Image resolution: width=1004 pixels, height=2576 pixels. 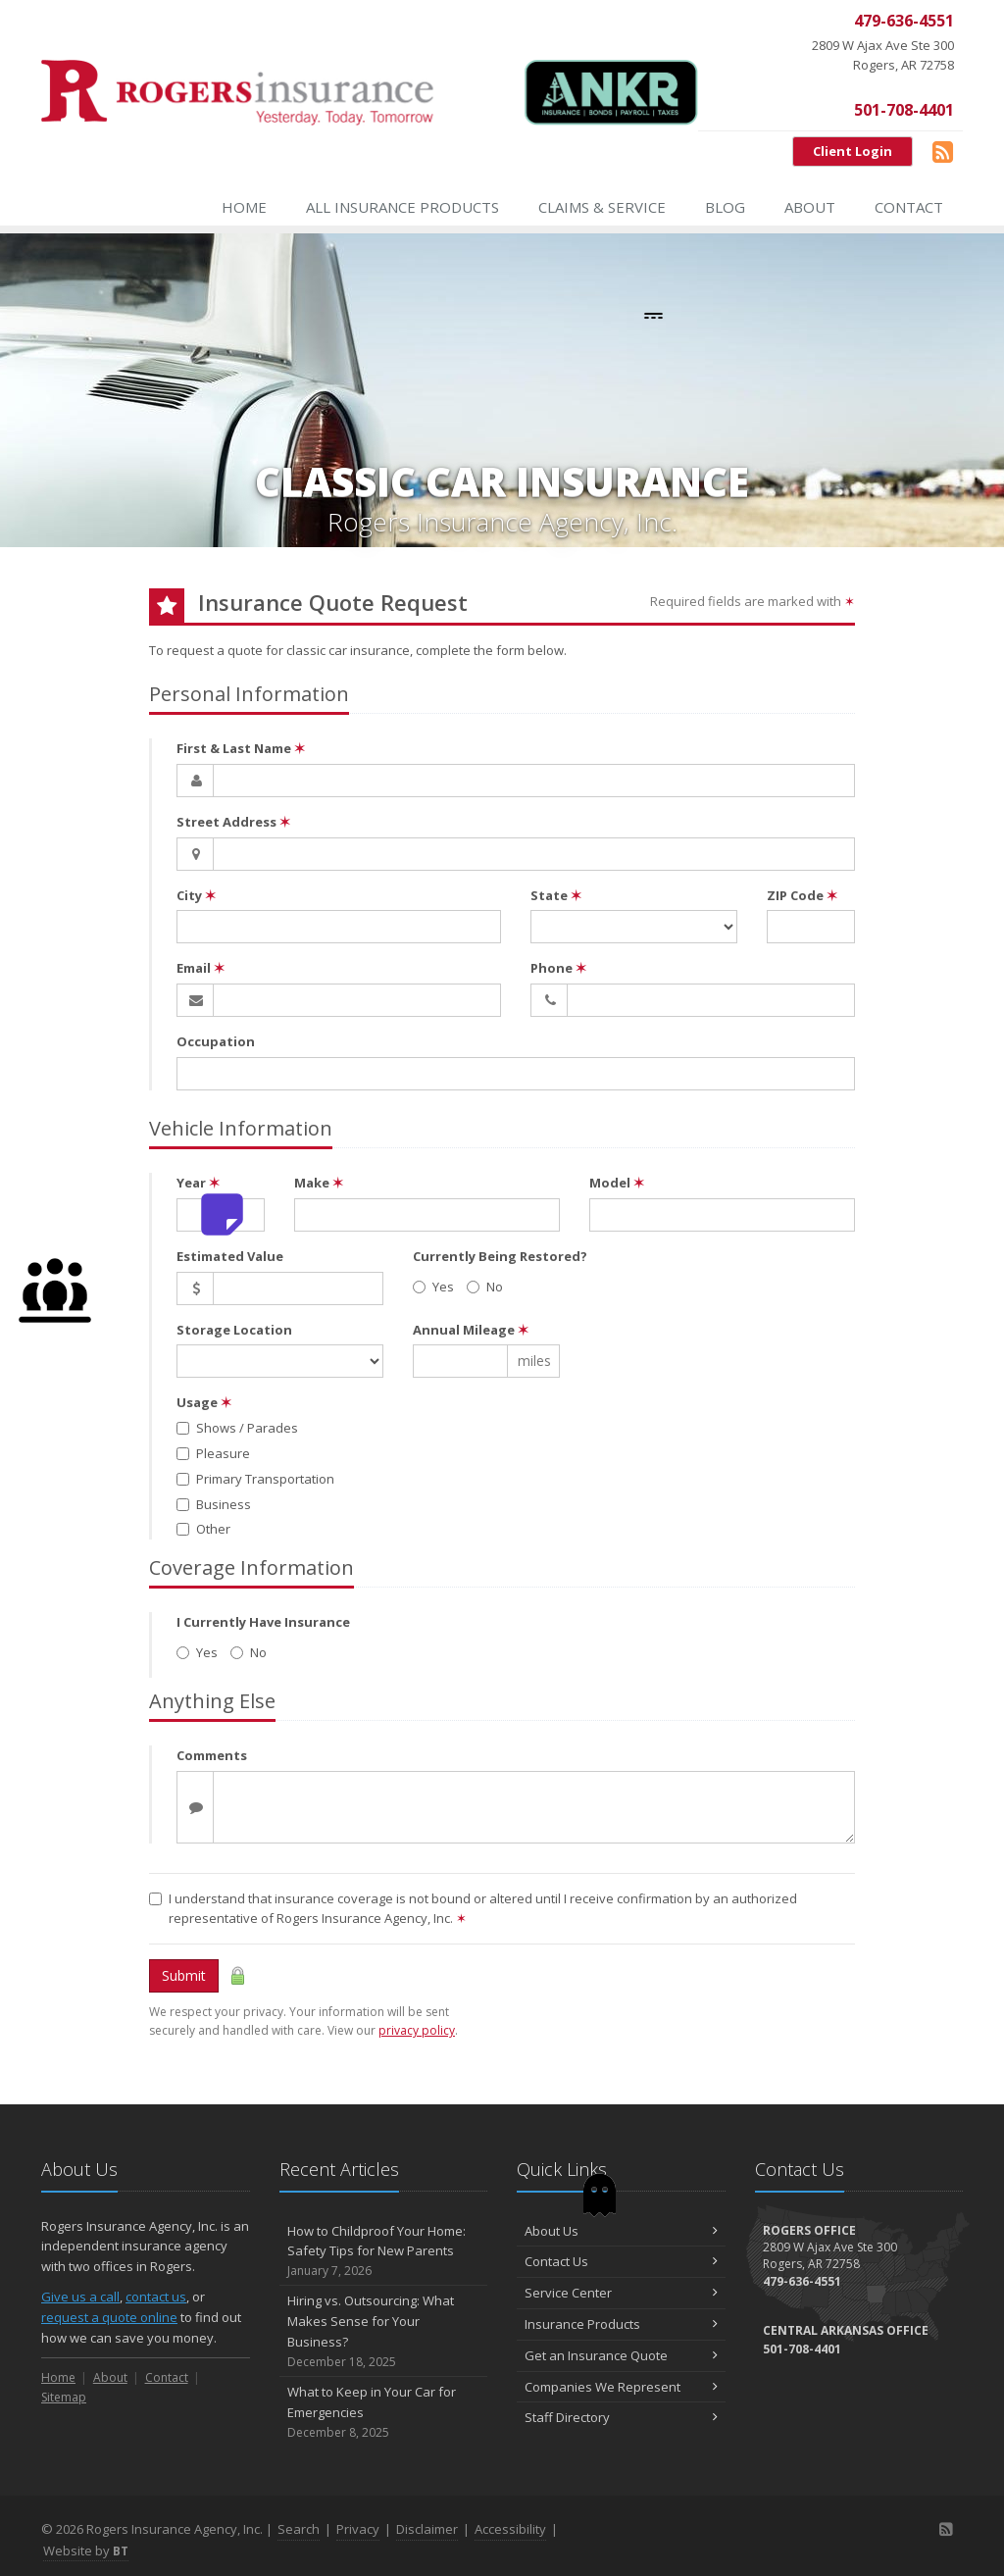 What do you see at coordinates (222, 1214) in the screenshot?
I see `add a new sticky note` at bounding box center [222, 1214].